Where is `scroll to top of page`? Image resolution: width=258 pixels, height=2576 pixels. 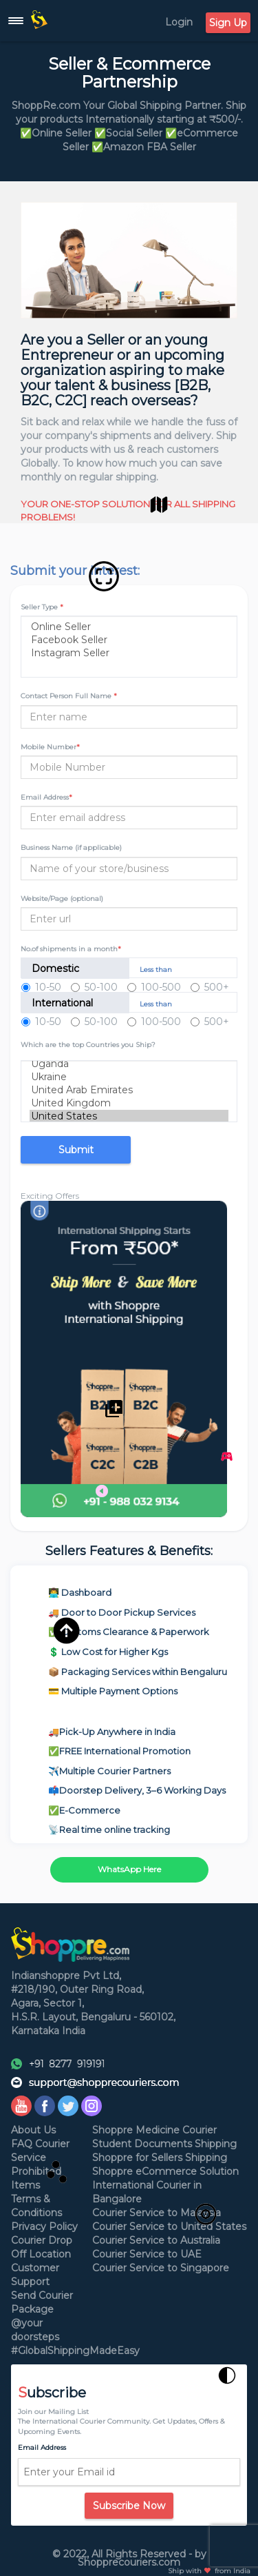
scroll to top of page is located at coordinates (66, 1630).